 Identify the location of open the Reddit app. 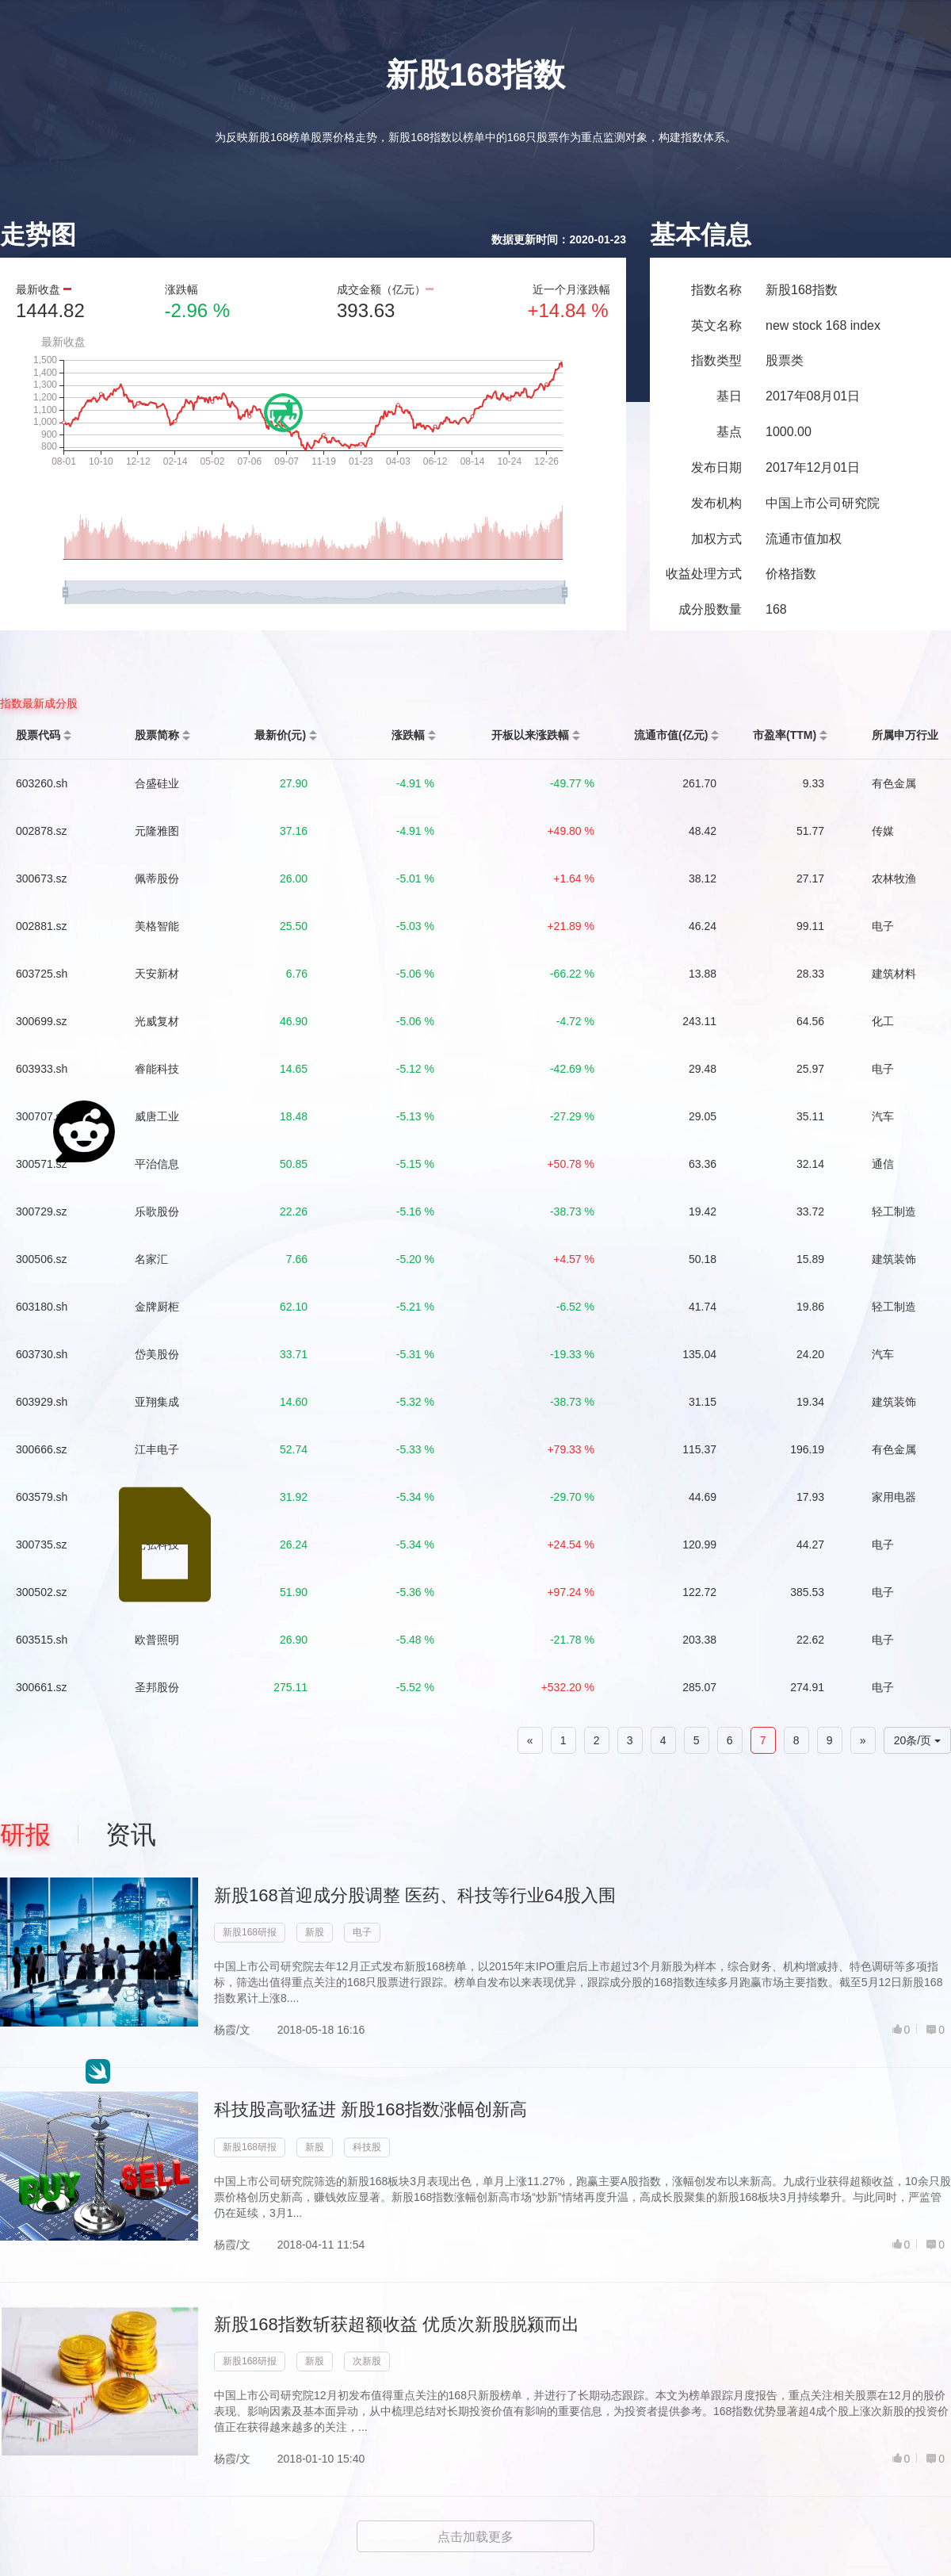
(84, 1131).